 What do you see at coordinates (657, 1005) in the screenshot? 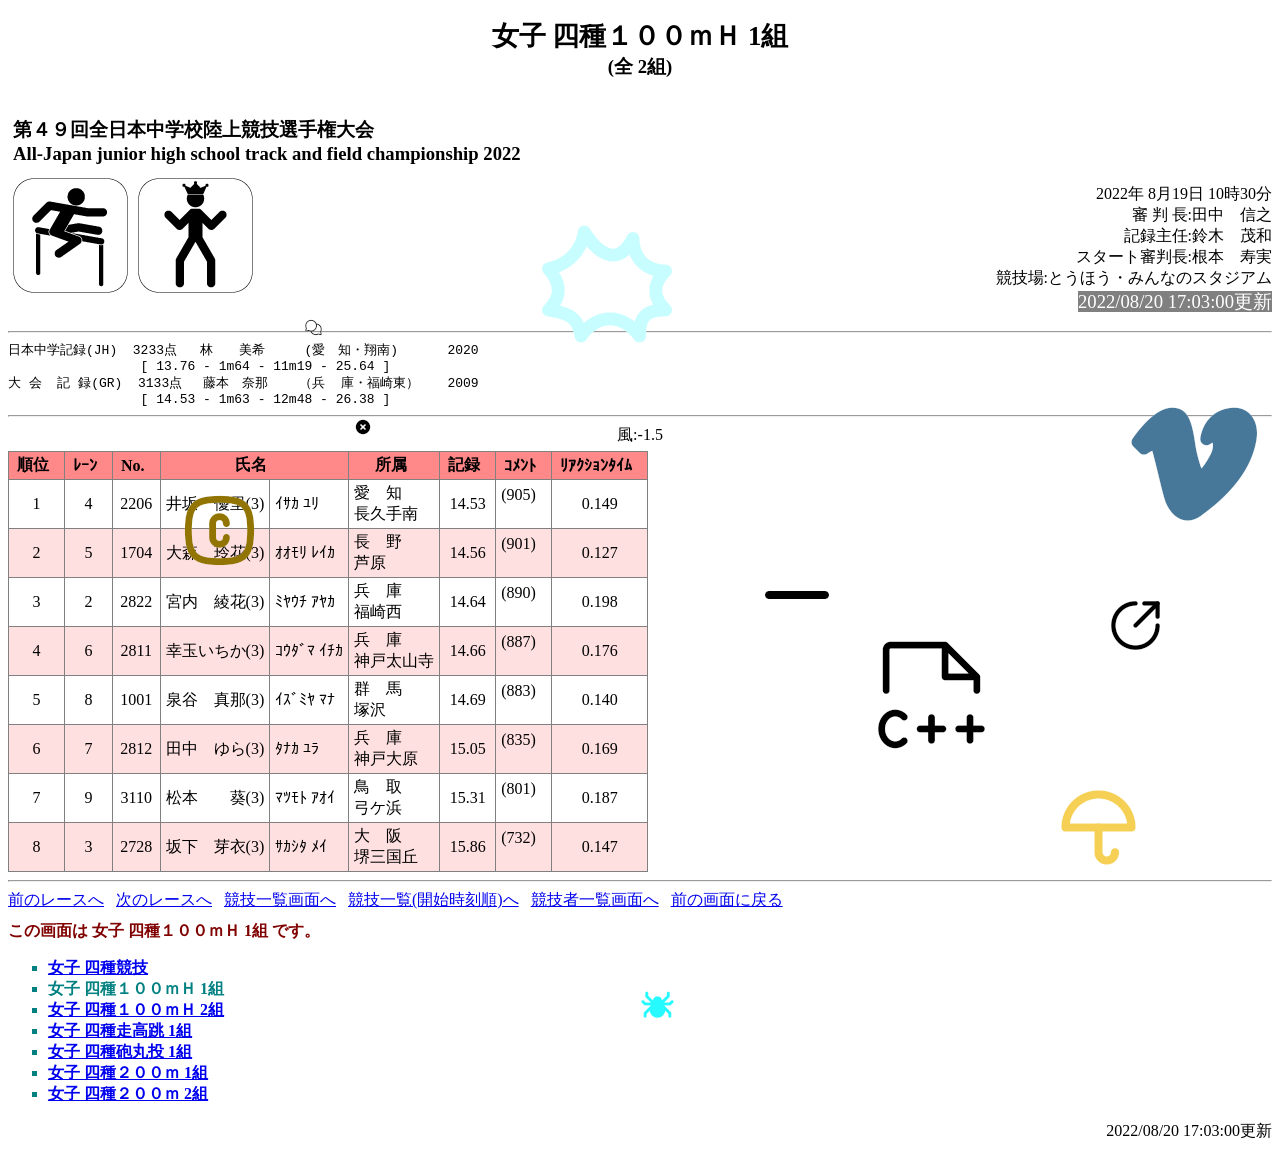
I see `indicates a bug or error in the system` at bounding box center [657, 1005].